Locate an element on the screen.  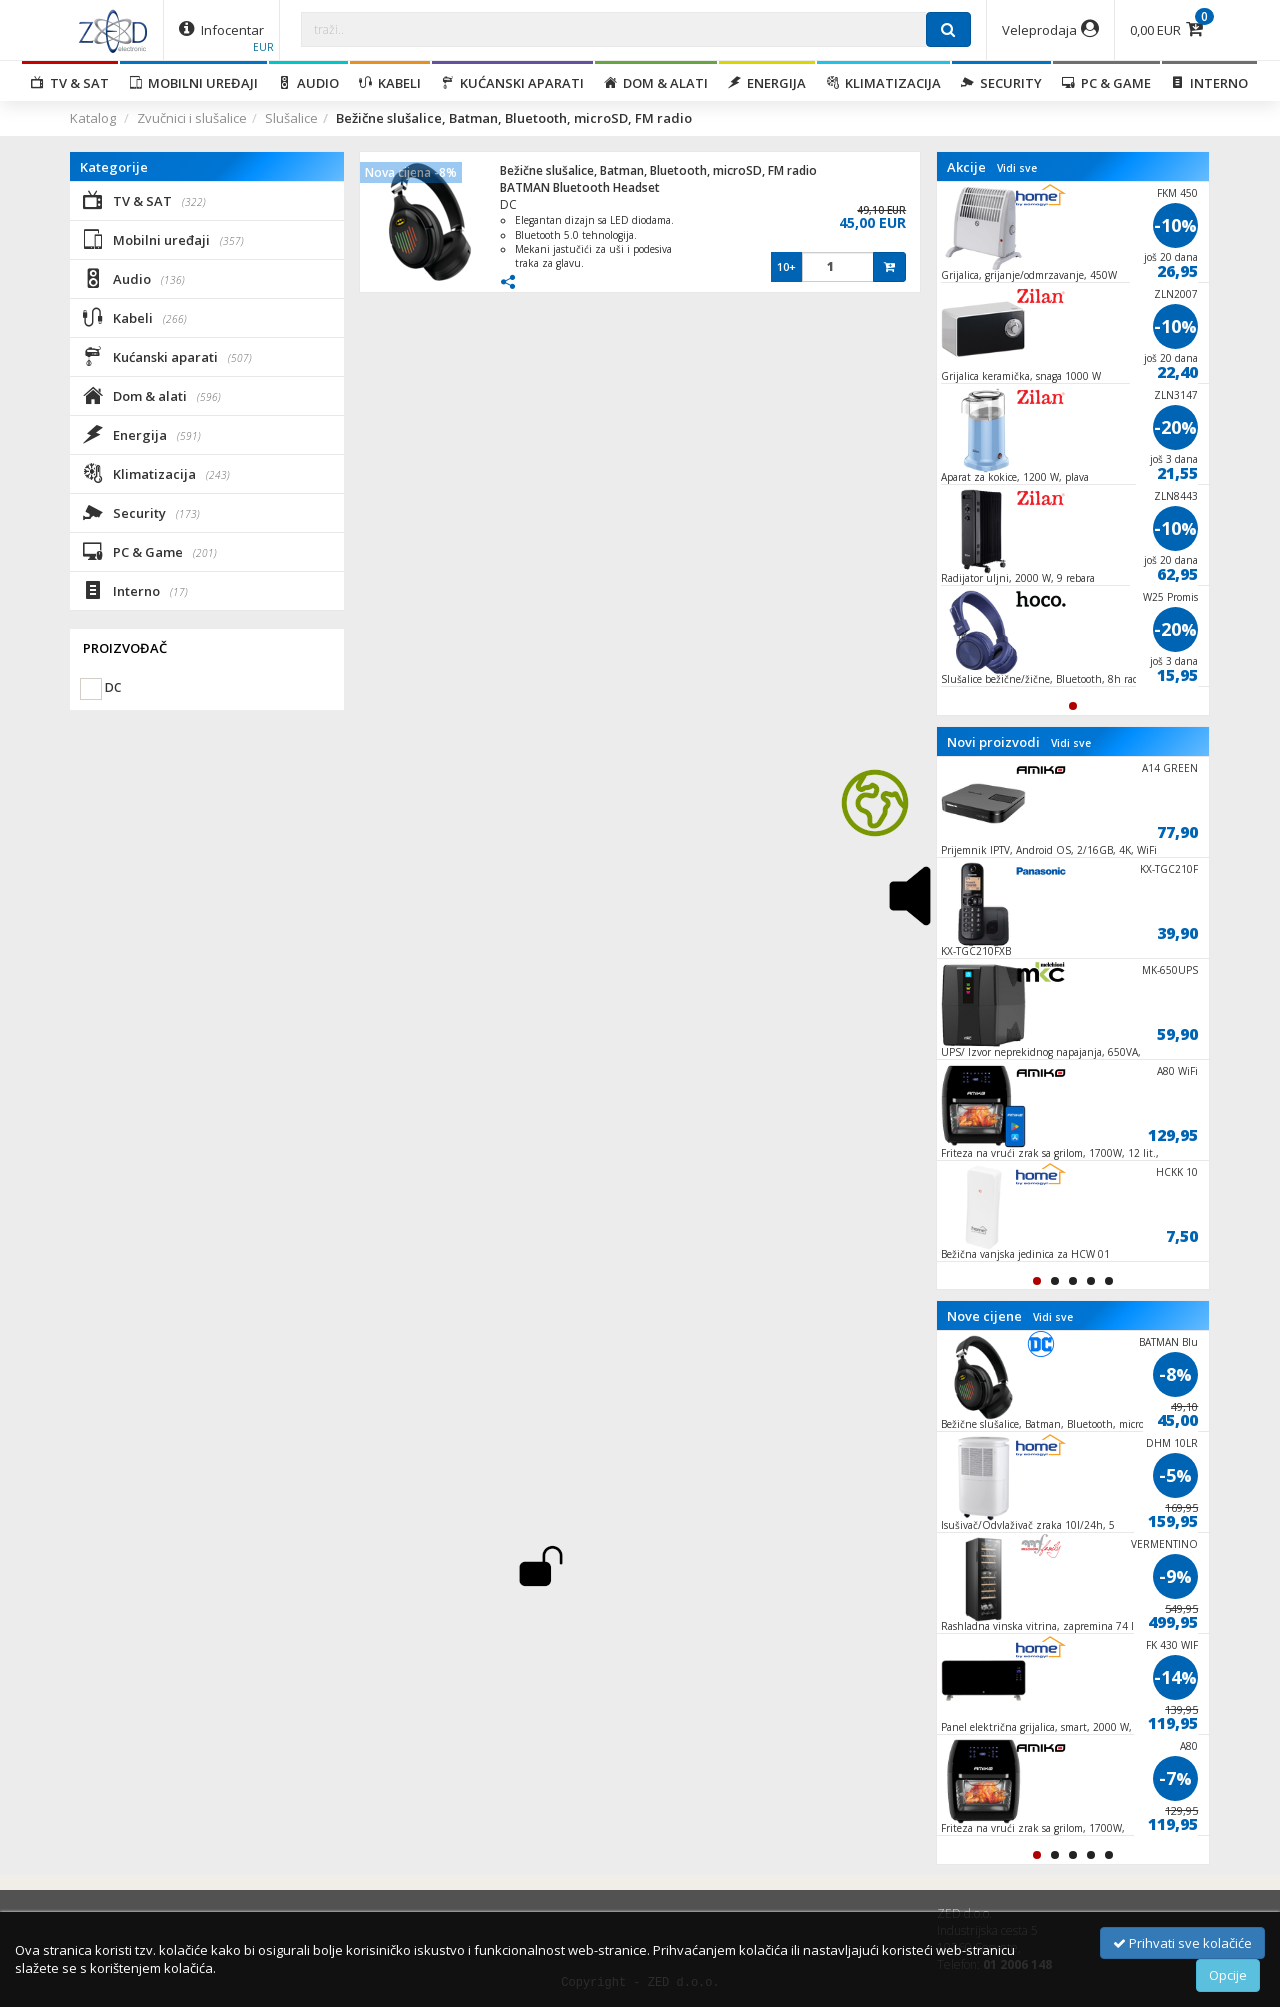
unlocked or unsecured state is located at coordinates (541, 1566).